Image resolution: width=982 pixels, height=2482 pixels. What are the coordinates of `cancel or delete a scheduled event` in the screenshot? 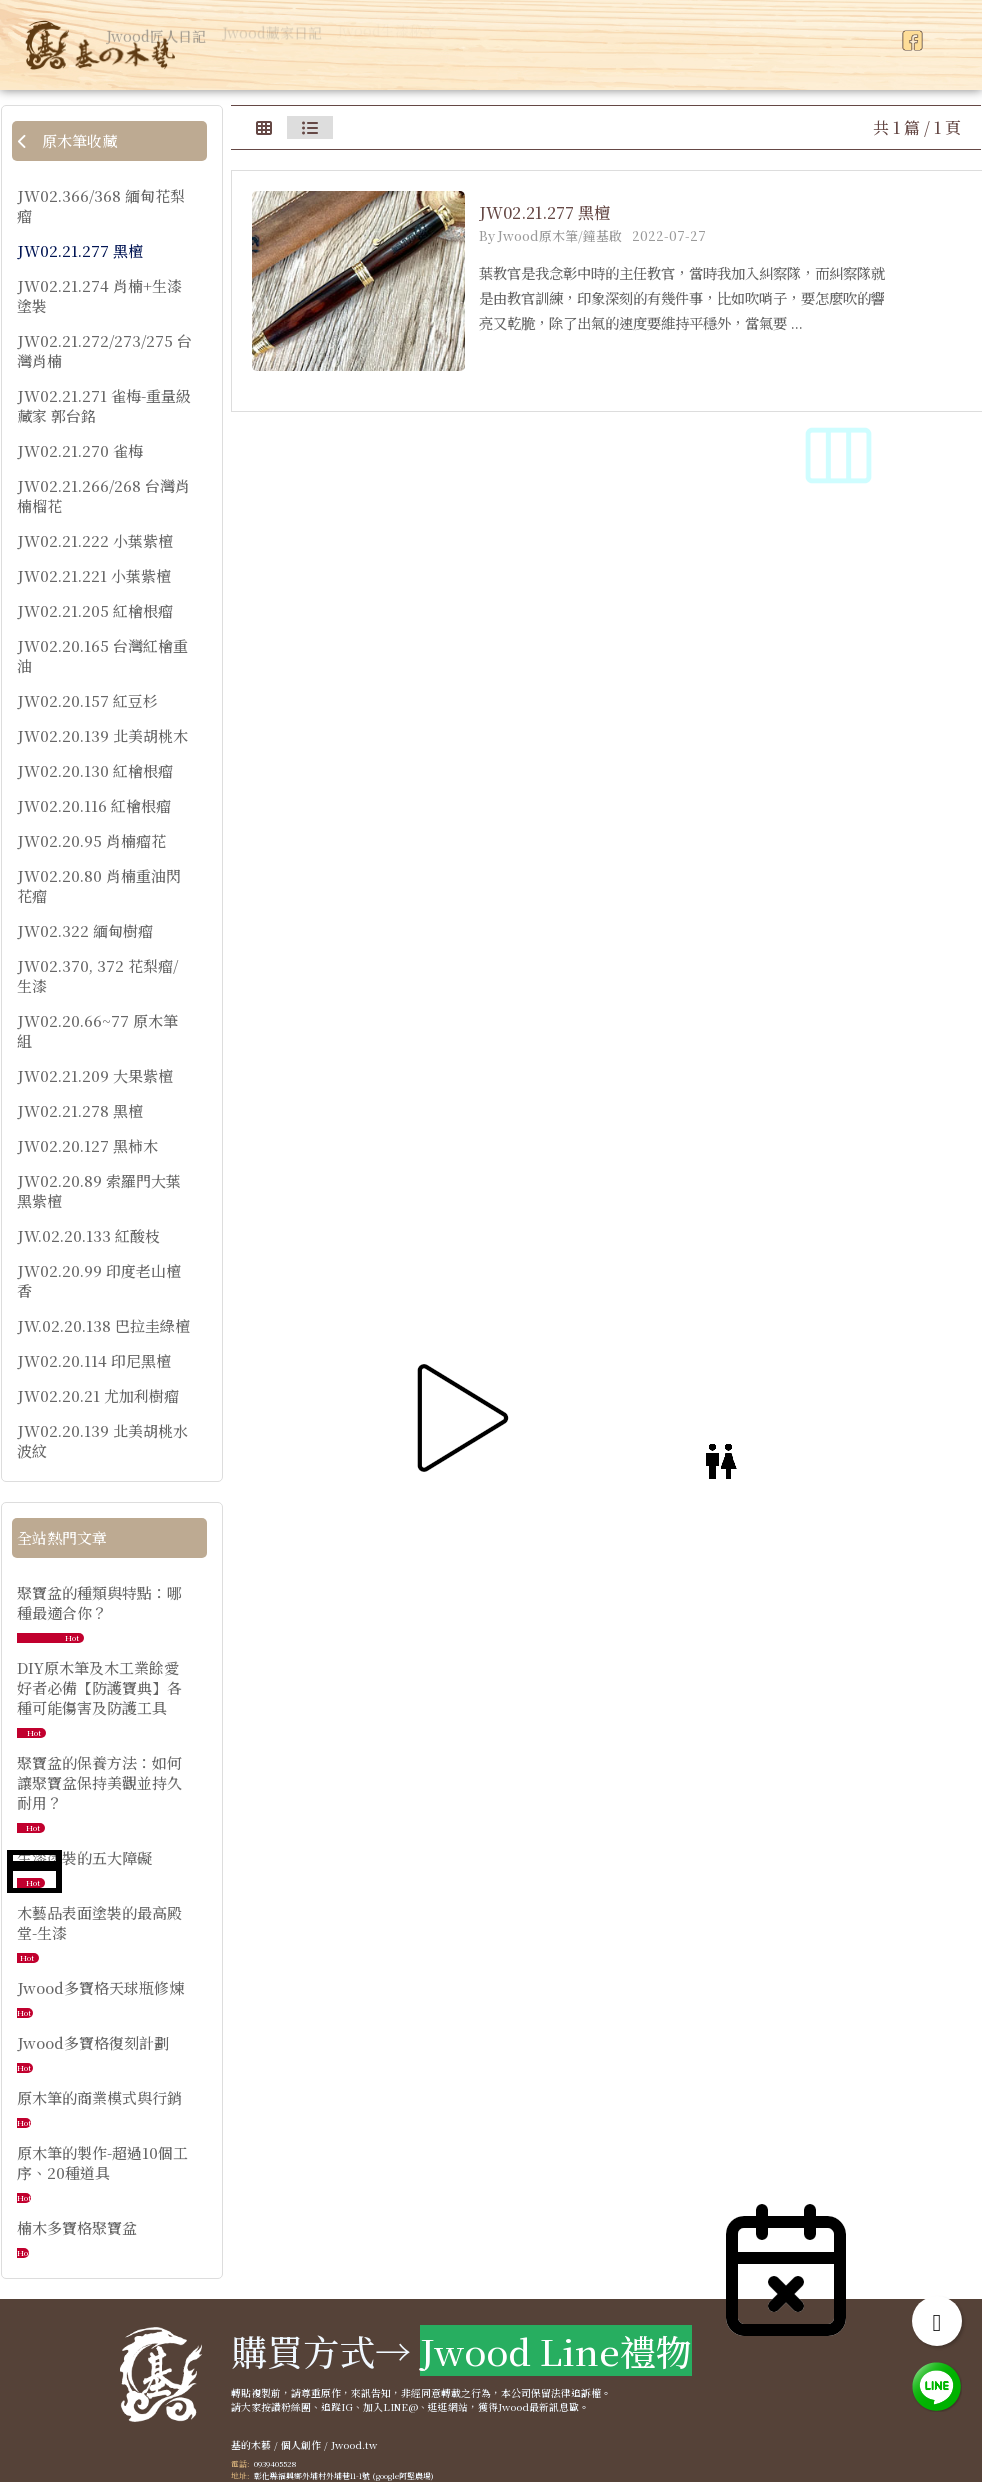 It's located at (786, 2270).